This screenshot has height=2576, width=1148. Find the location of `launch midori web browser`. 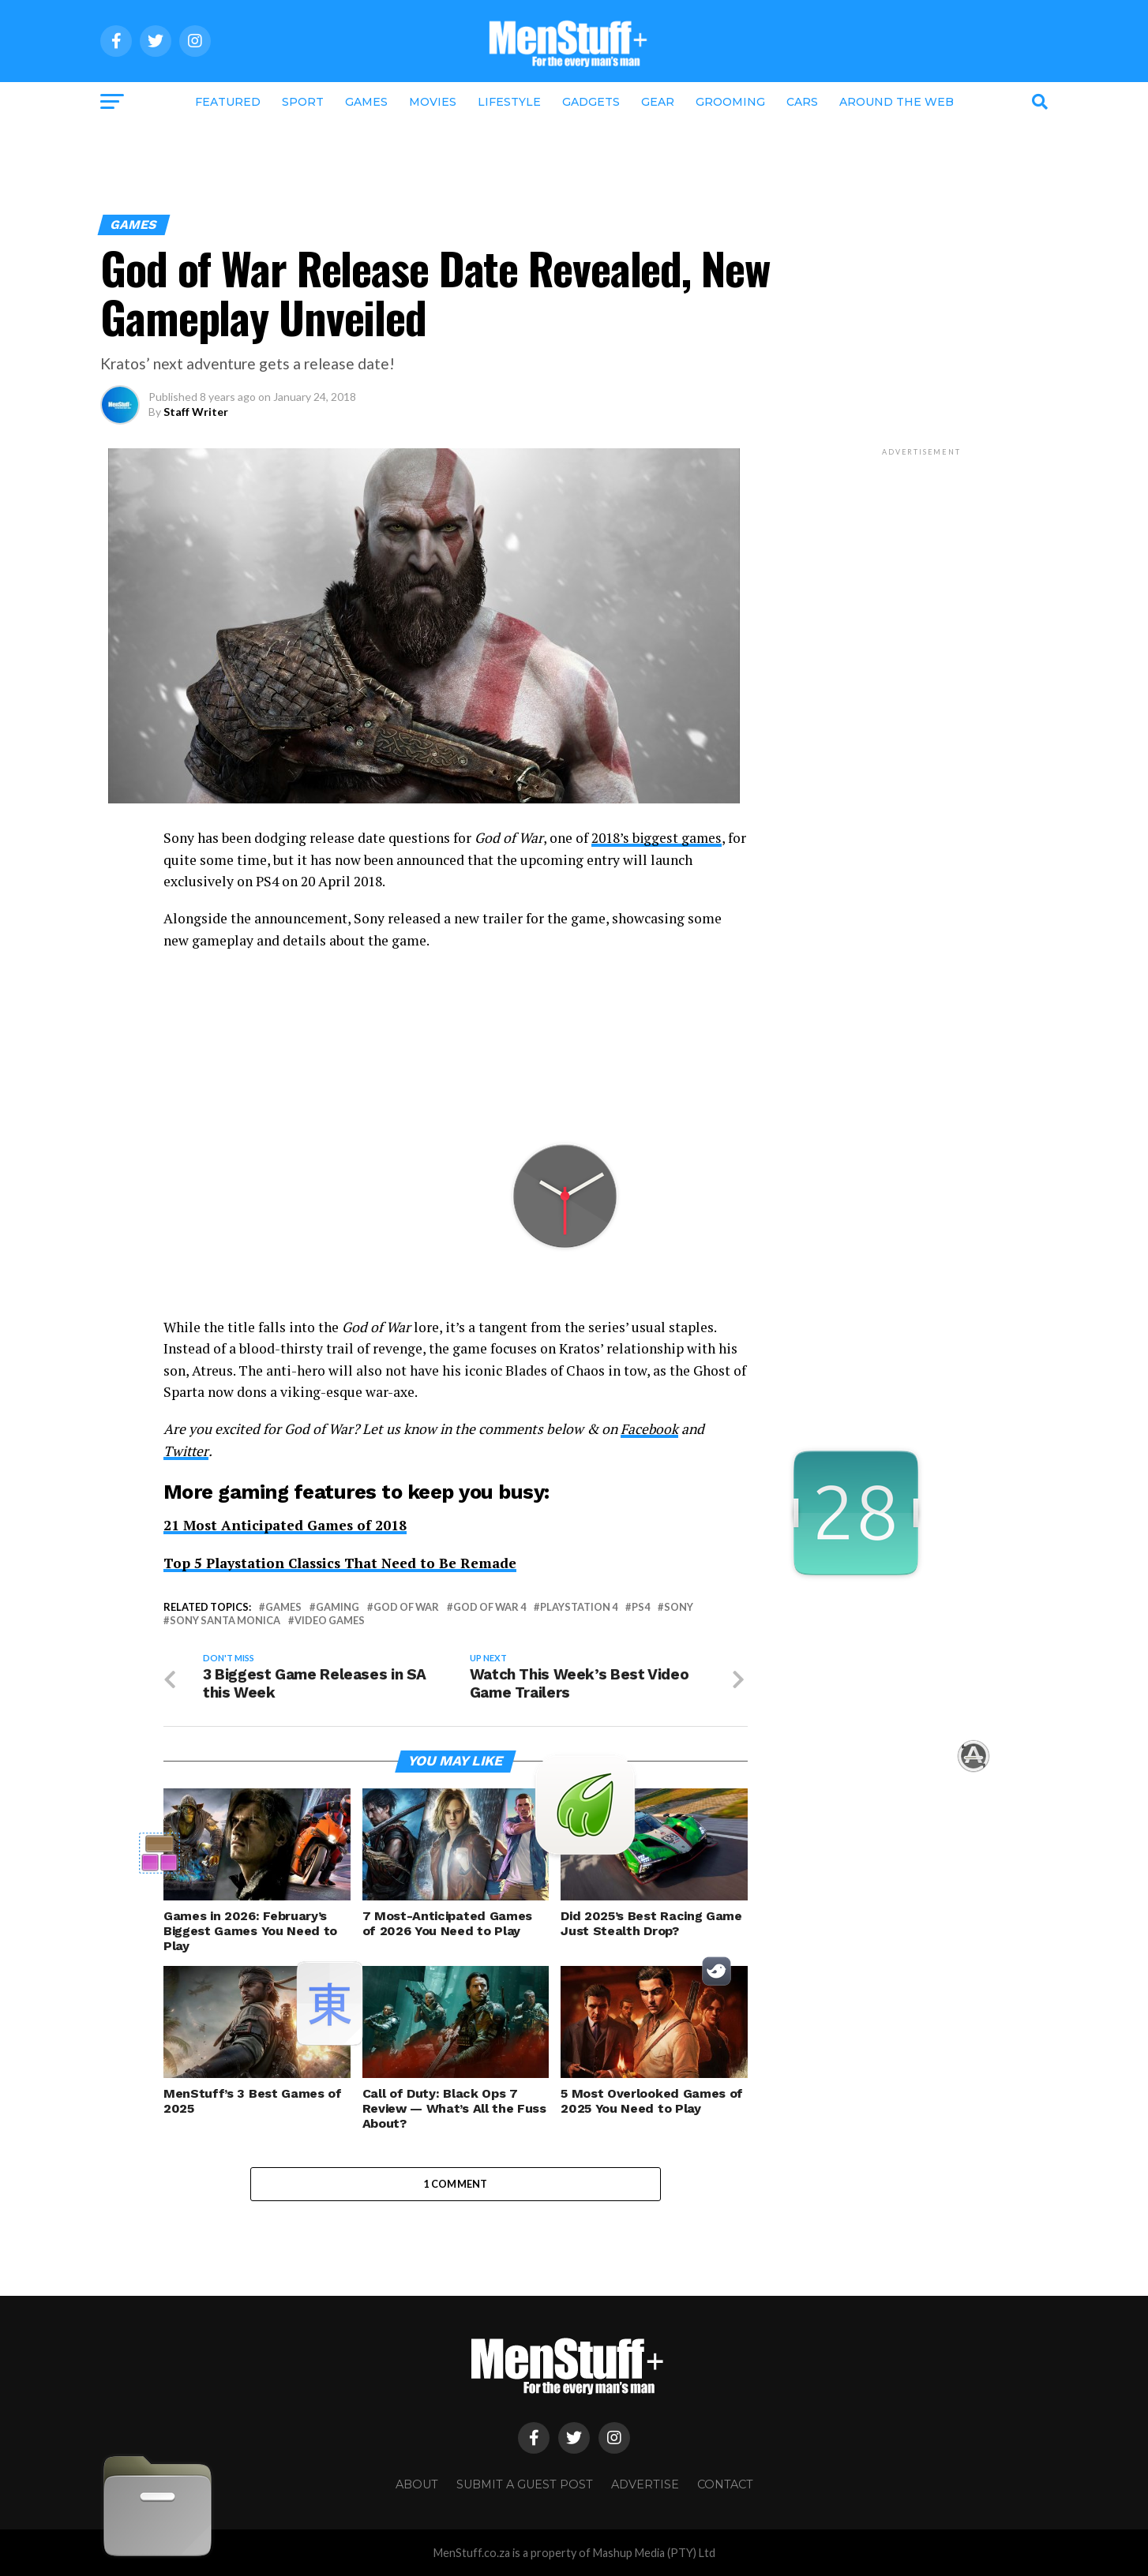

launch midori web browser is located at coordinates (585, 1805).